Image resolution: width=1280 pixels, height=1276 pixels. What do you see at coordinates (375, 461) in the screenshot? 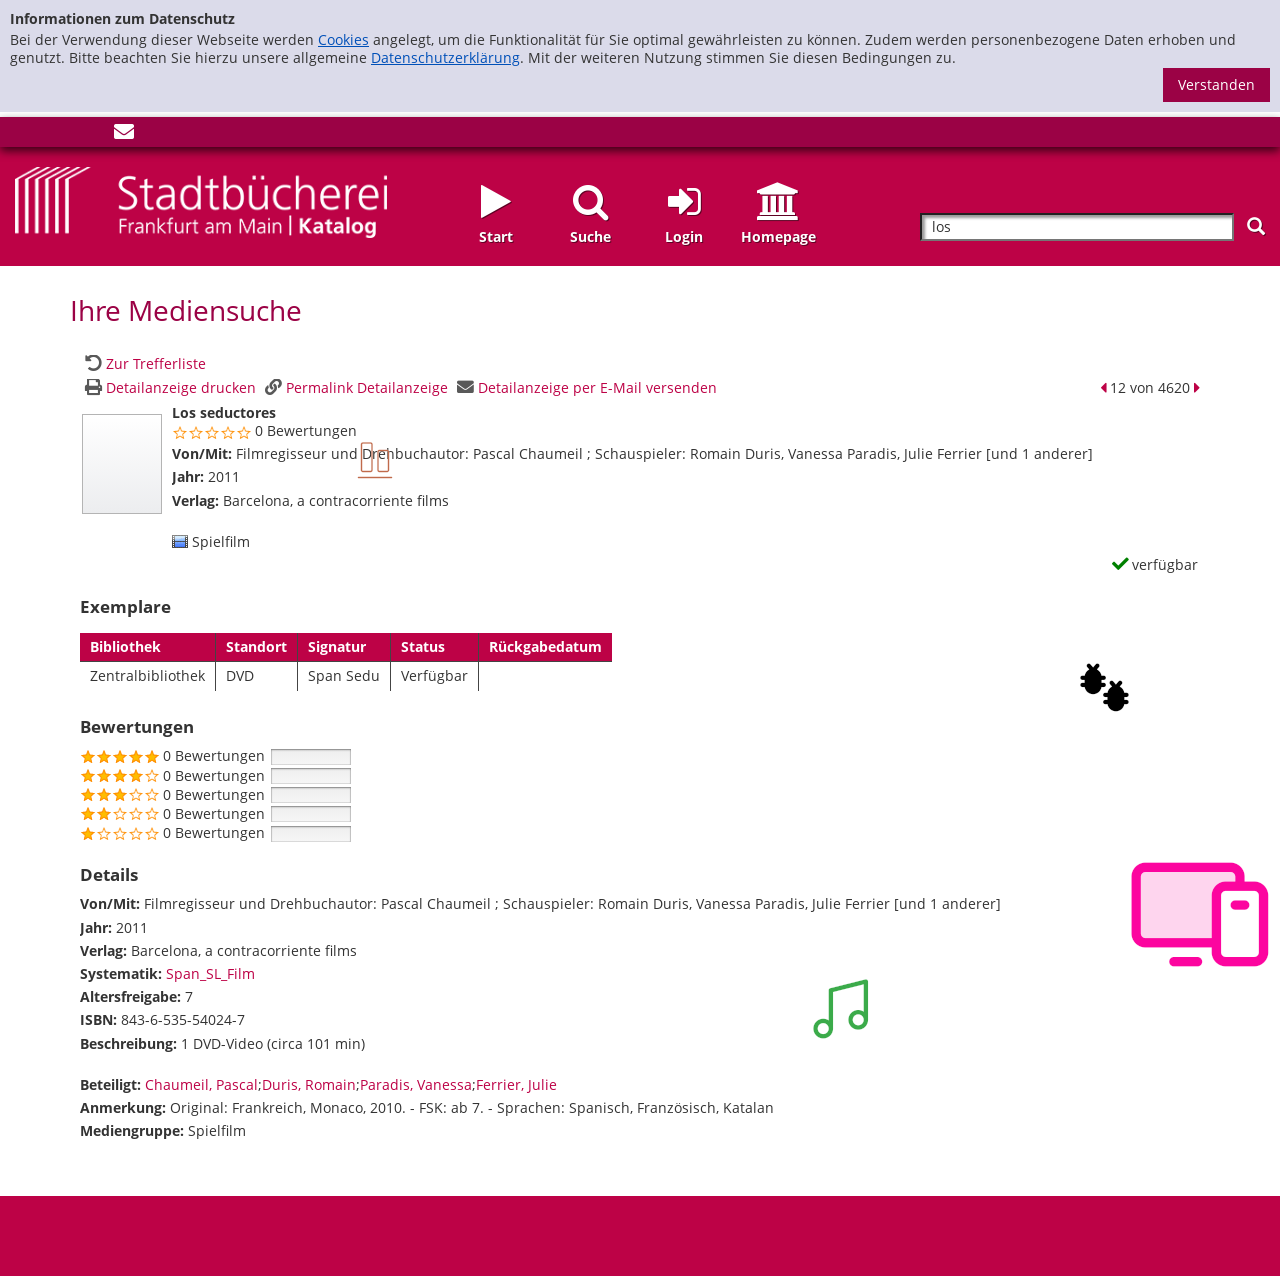
I see `align selected elements to the bottom` at bounding box center [375, 461].